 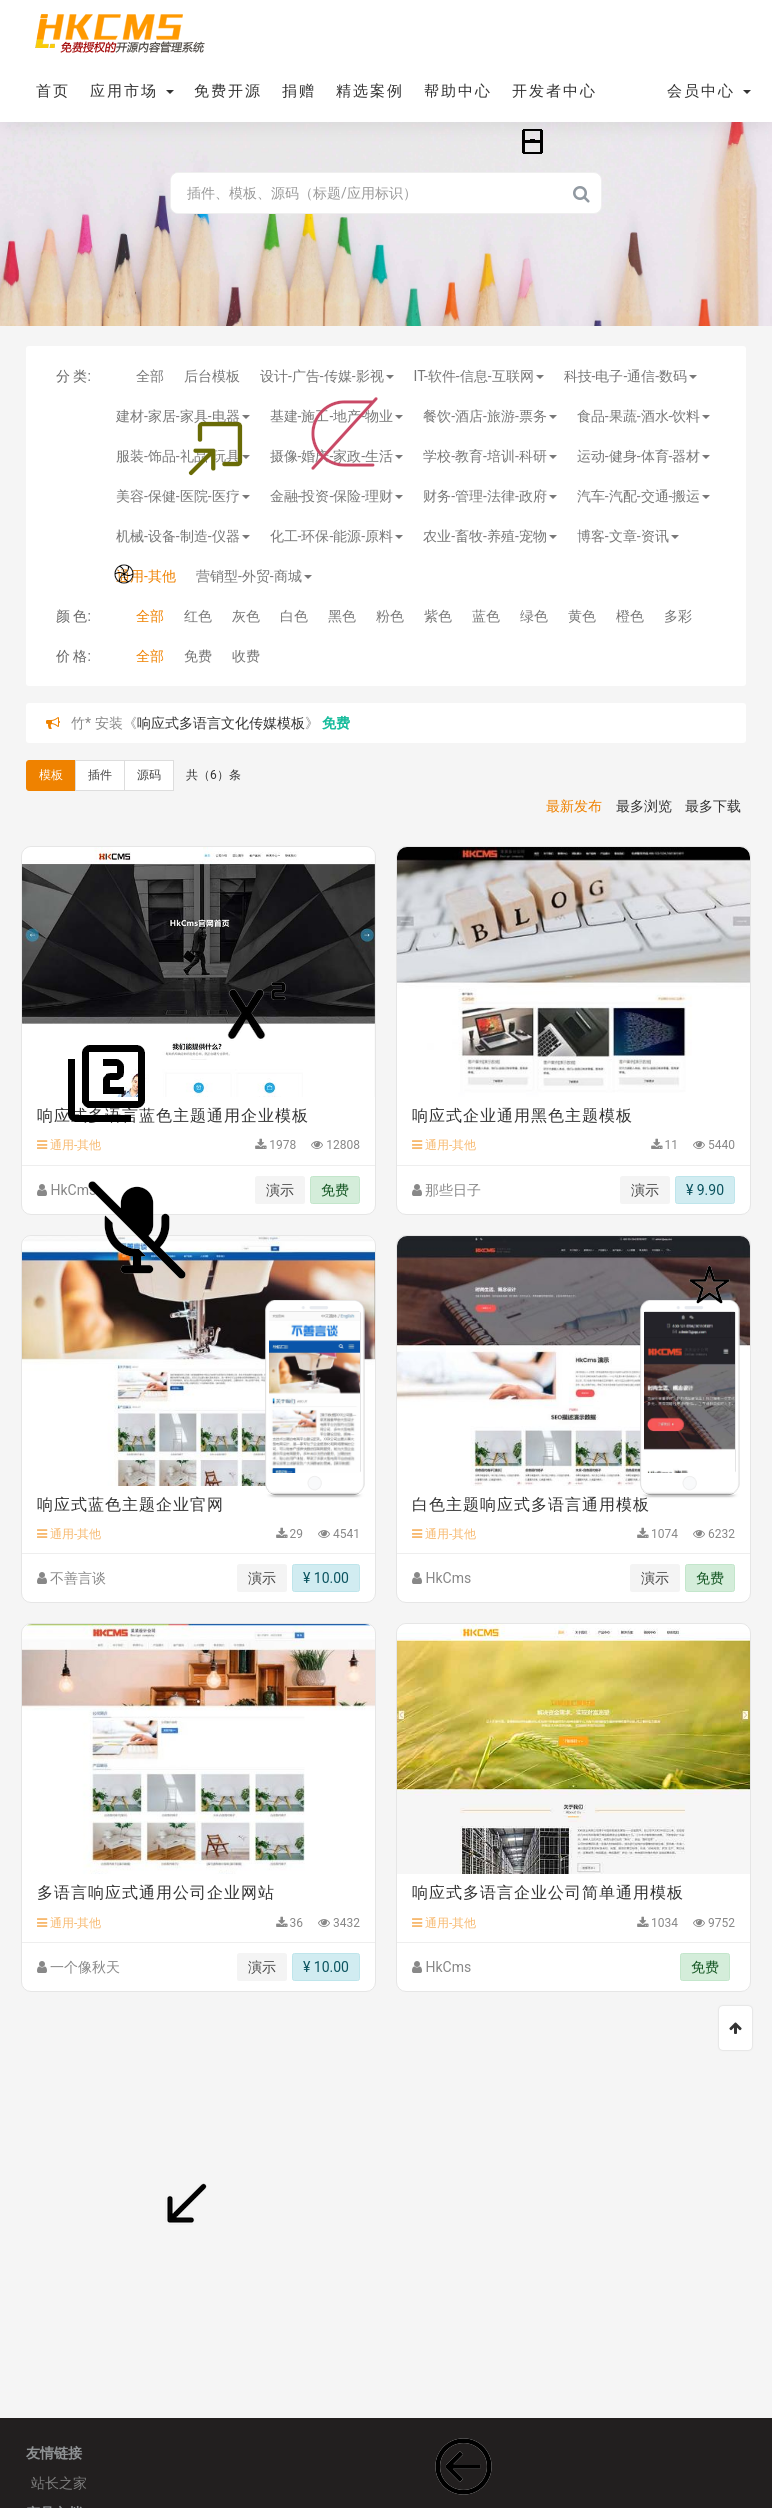 I want to click on indicates an incoming call was received, so click(x=186, y=2204).